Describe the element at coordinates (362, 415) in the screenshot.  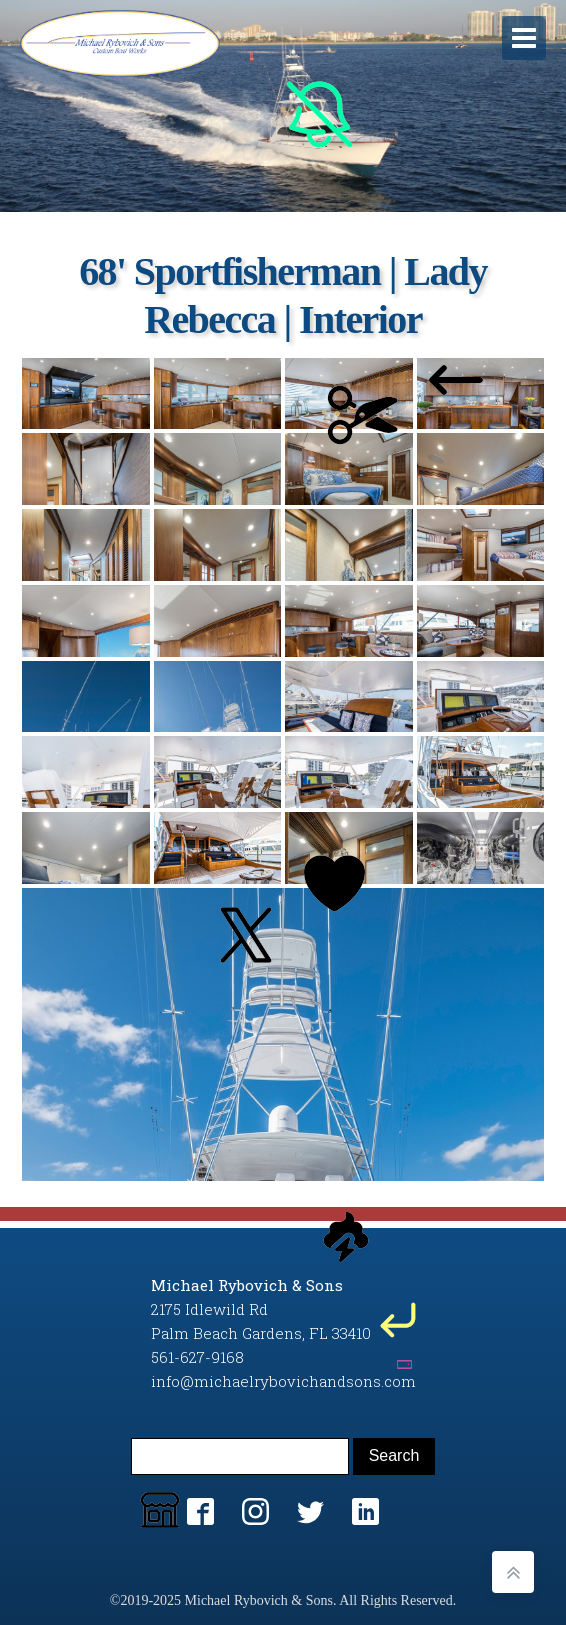
I see `cut selected content` at that location.